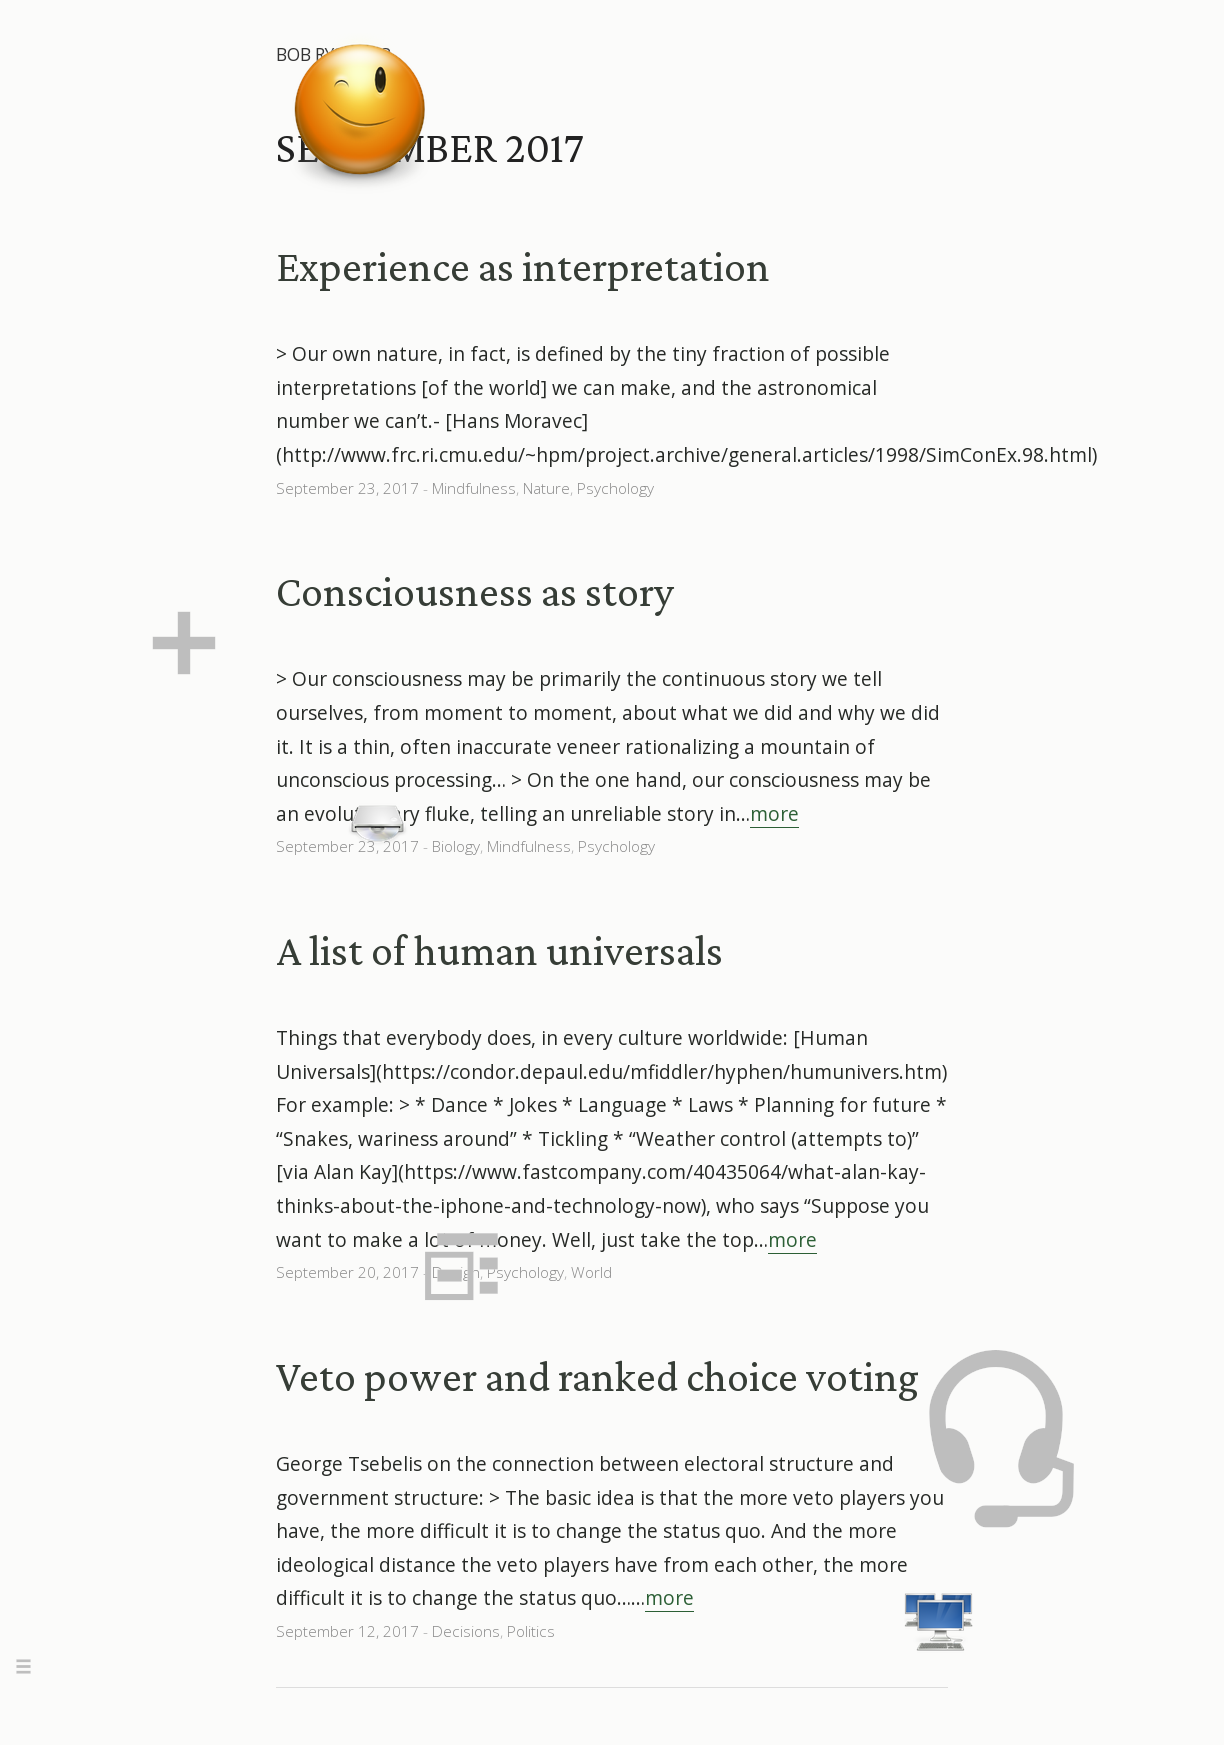 Image resolution: width=1224 pixels, height=1745 pixels. What do you see at coordinates (184, 643) in the screenshot?
I see `add a new item to a list` at bounding box center [184, 643].